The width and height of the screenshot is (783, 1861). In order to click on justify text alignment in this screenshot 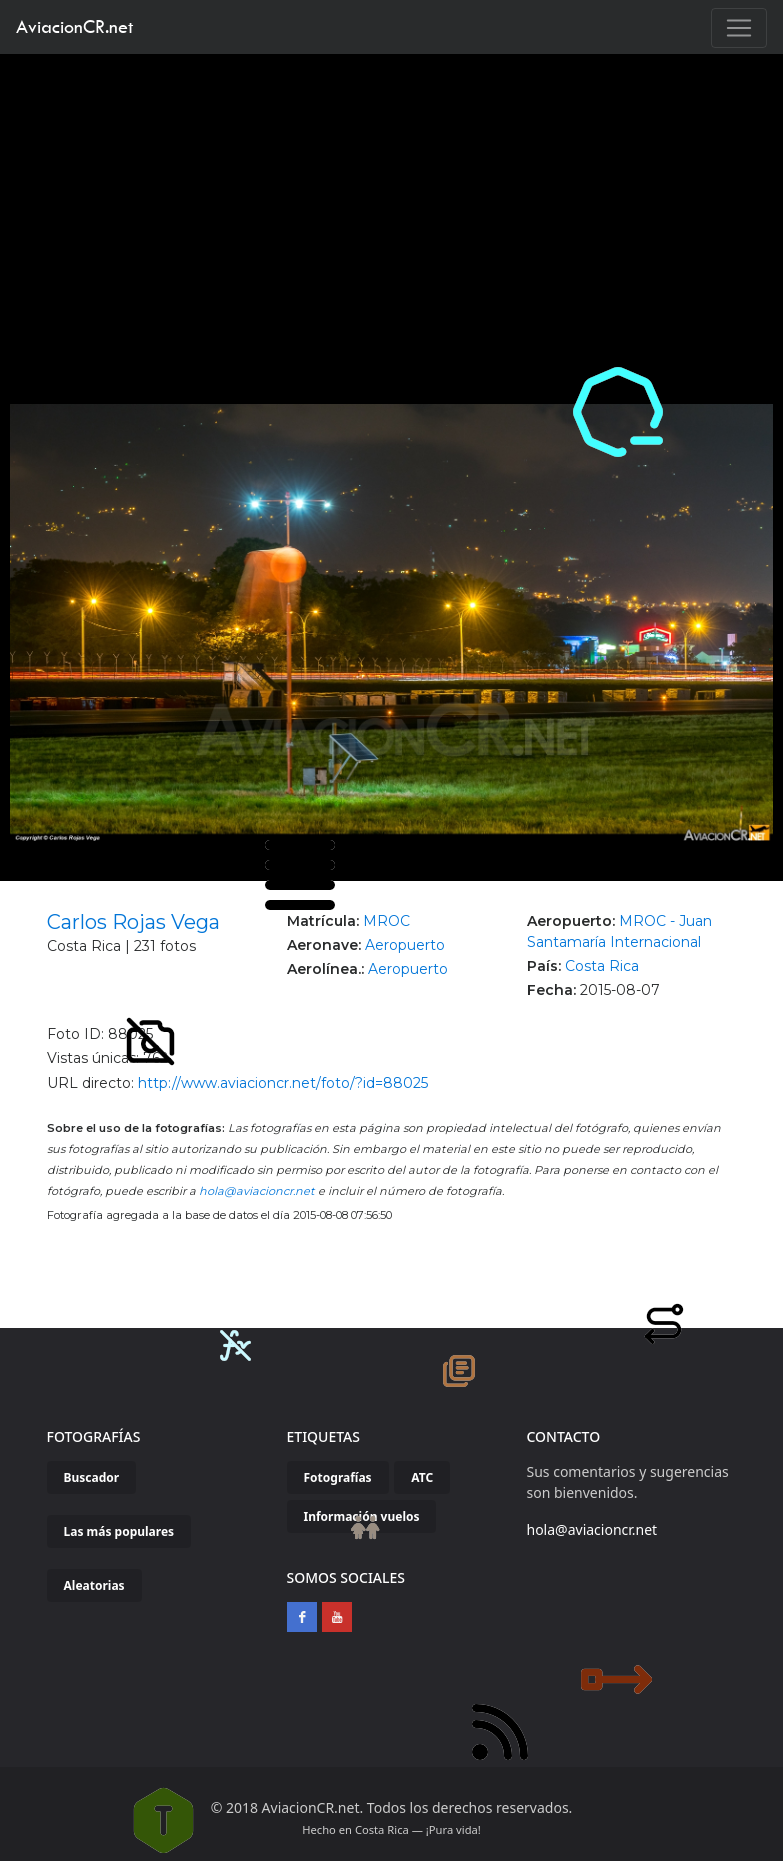, I will do `click(300, 875)`.